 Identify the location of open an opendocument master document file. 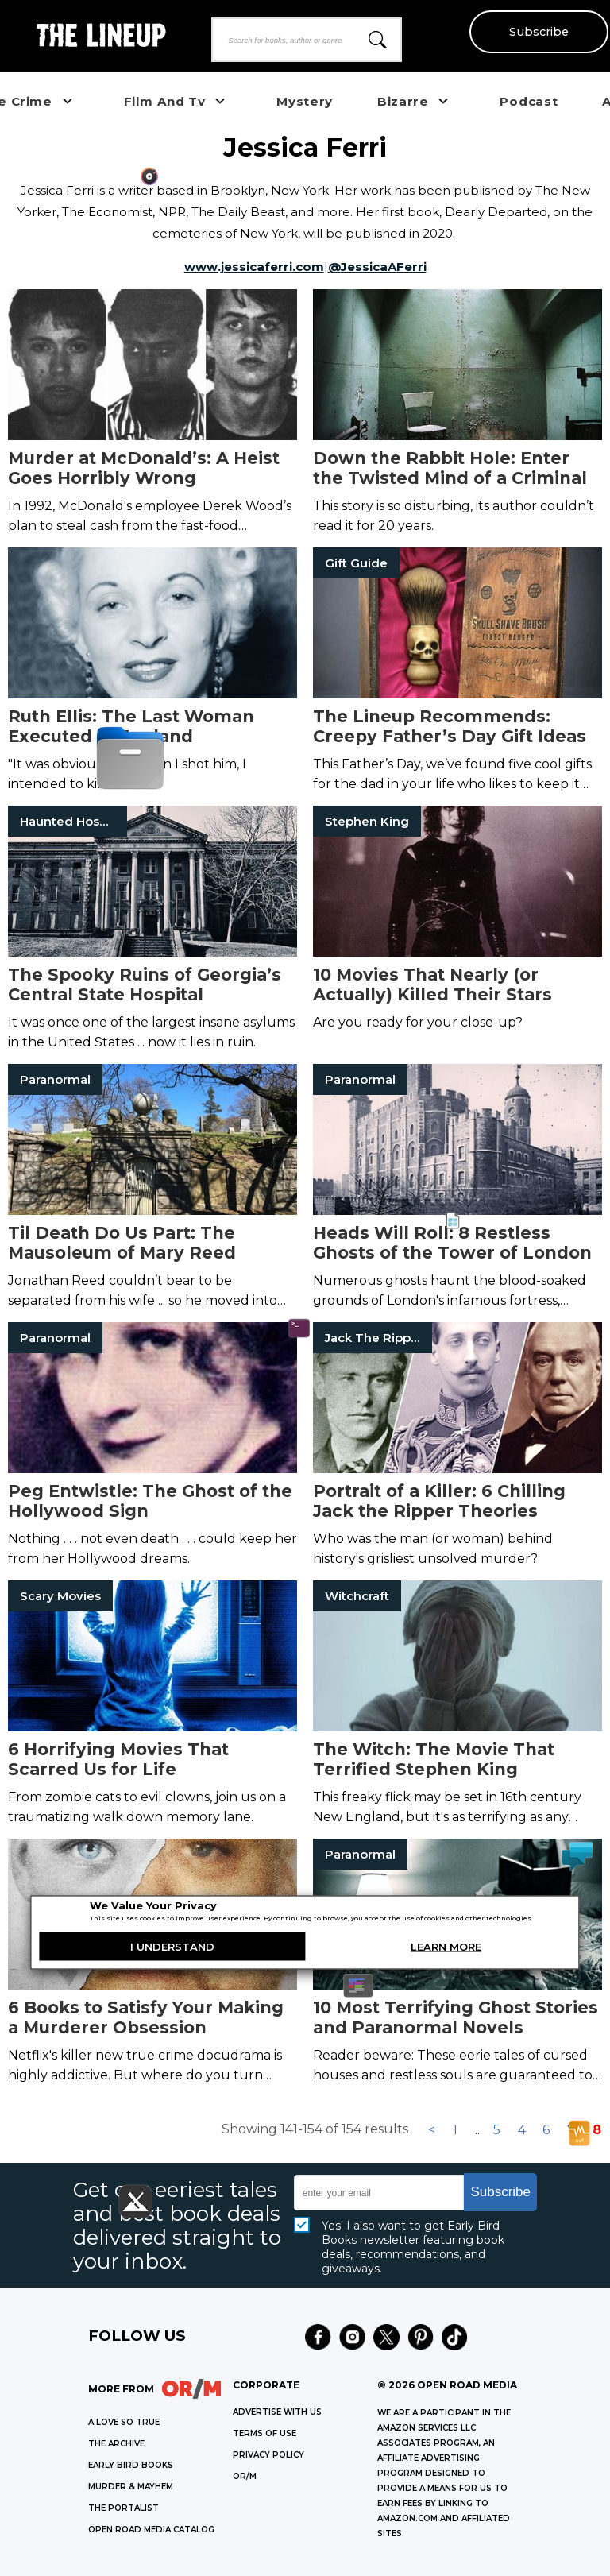
(453, 1220).